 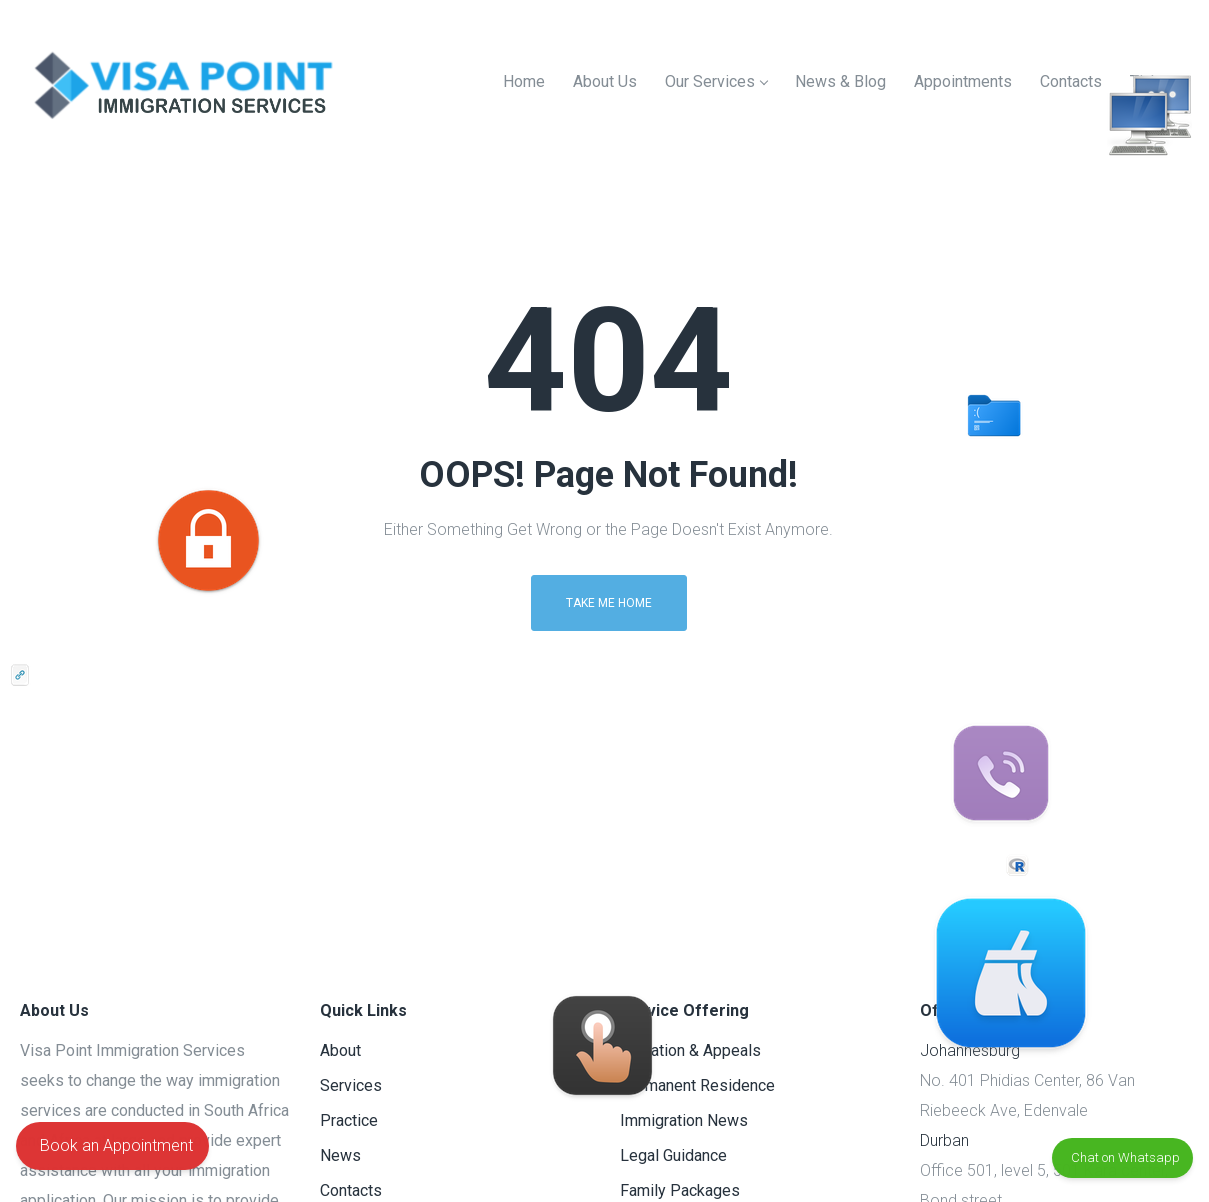 I want to click on open R statistical computing application, so click(x=1017, y=865).